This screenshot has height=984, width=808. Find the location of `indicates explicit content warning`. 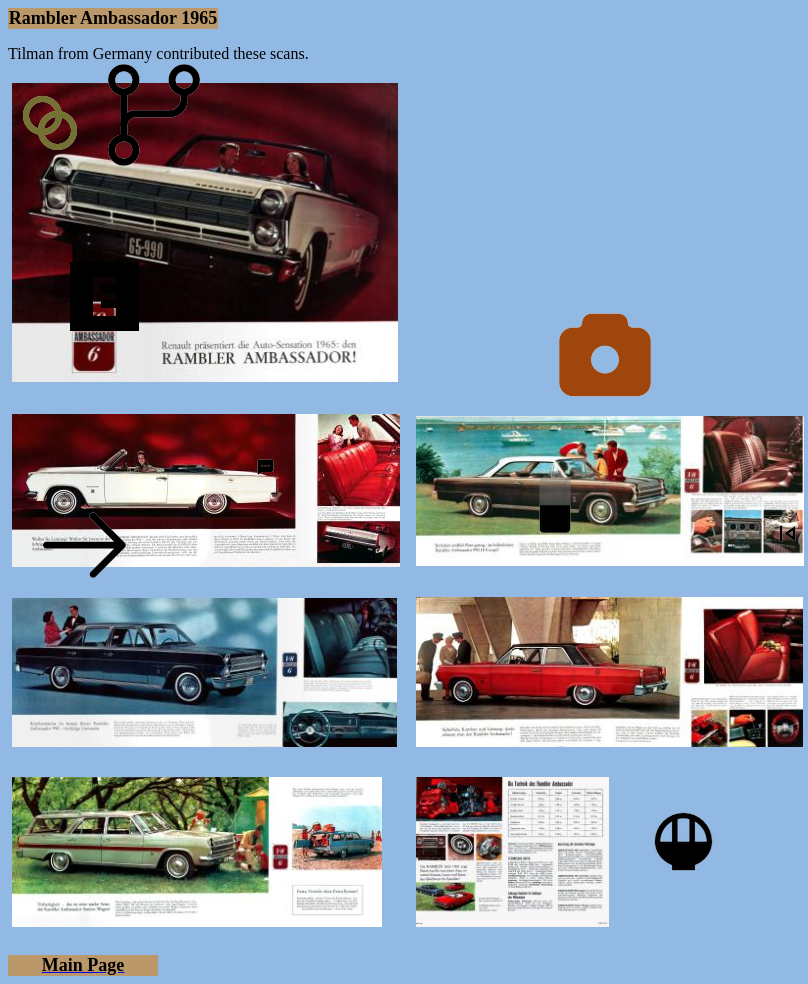

indicates explicit content warning is located at coordinates (104, 296).